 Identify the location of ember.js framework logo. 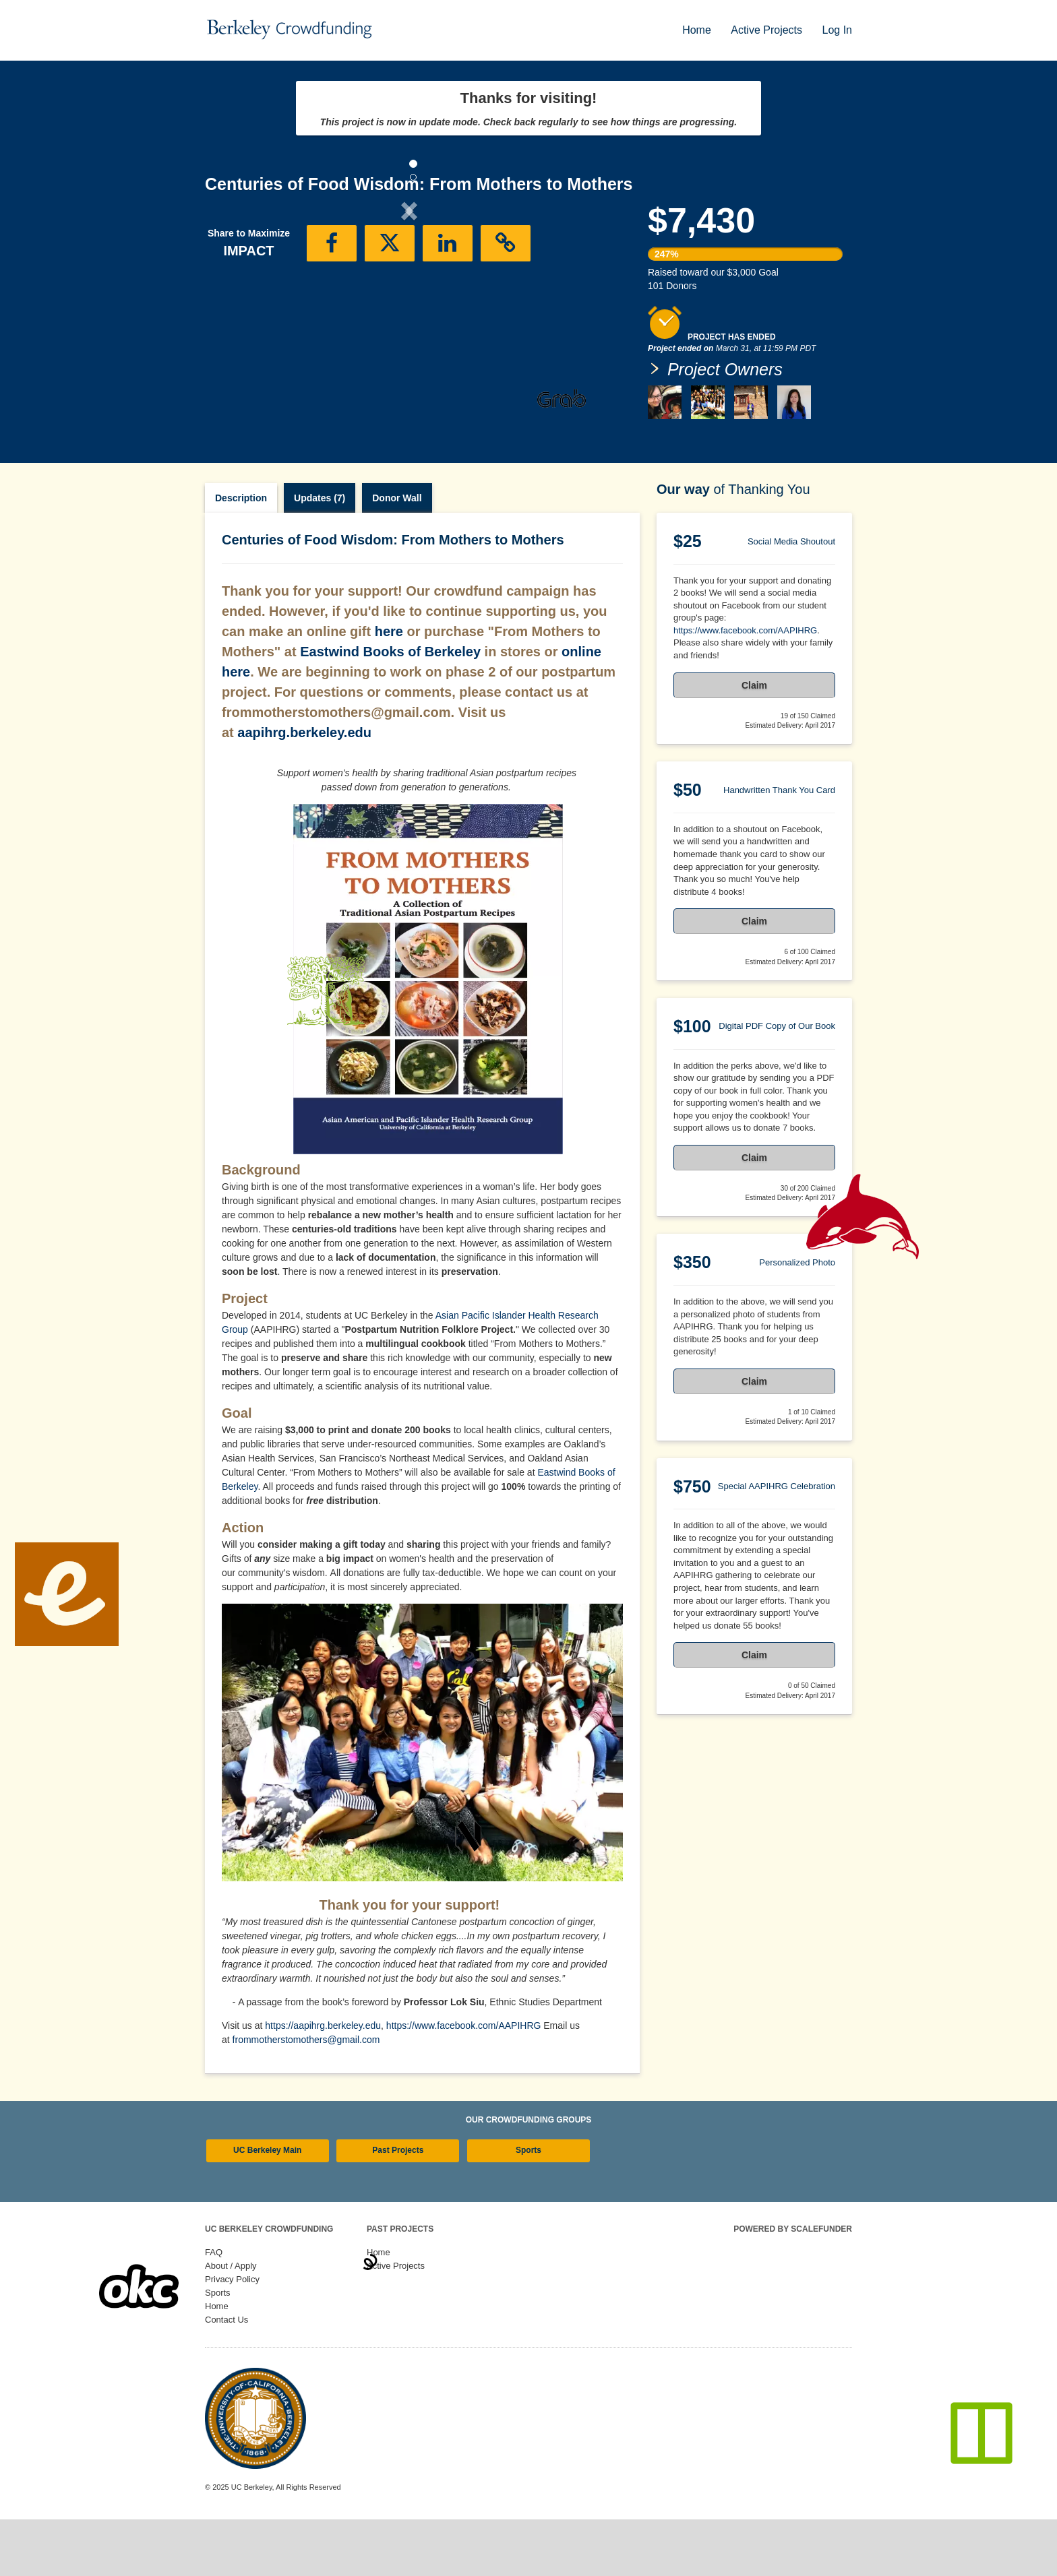
(67, 1594).